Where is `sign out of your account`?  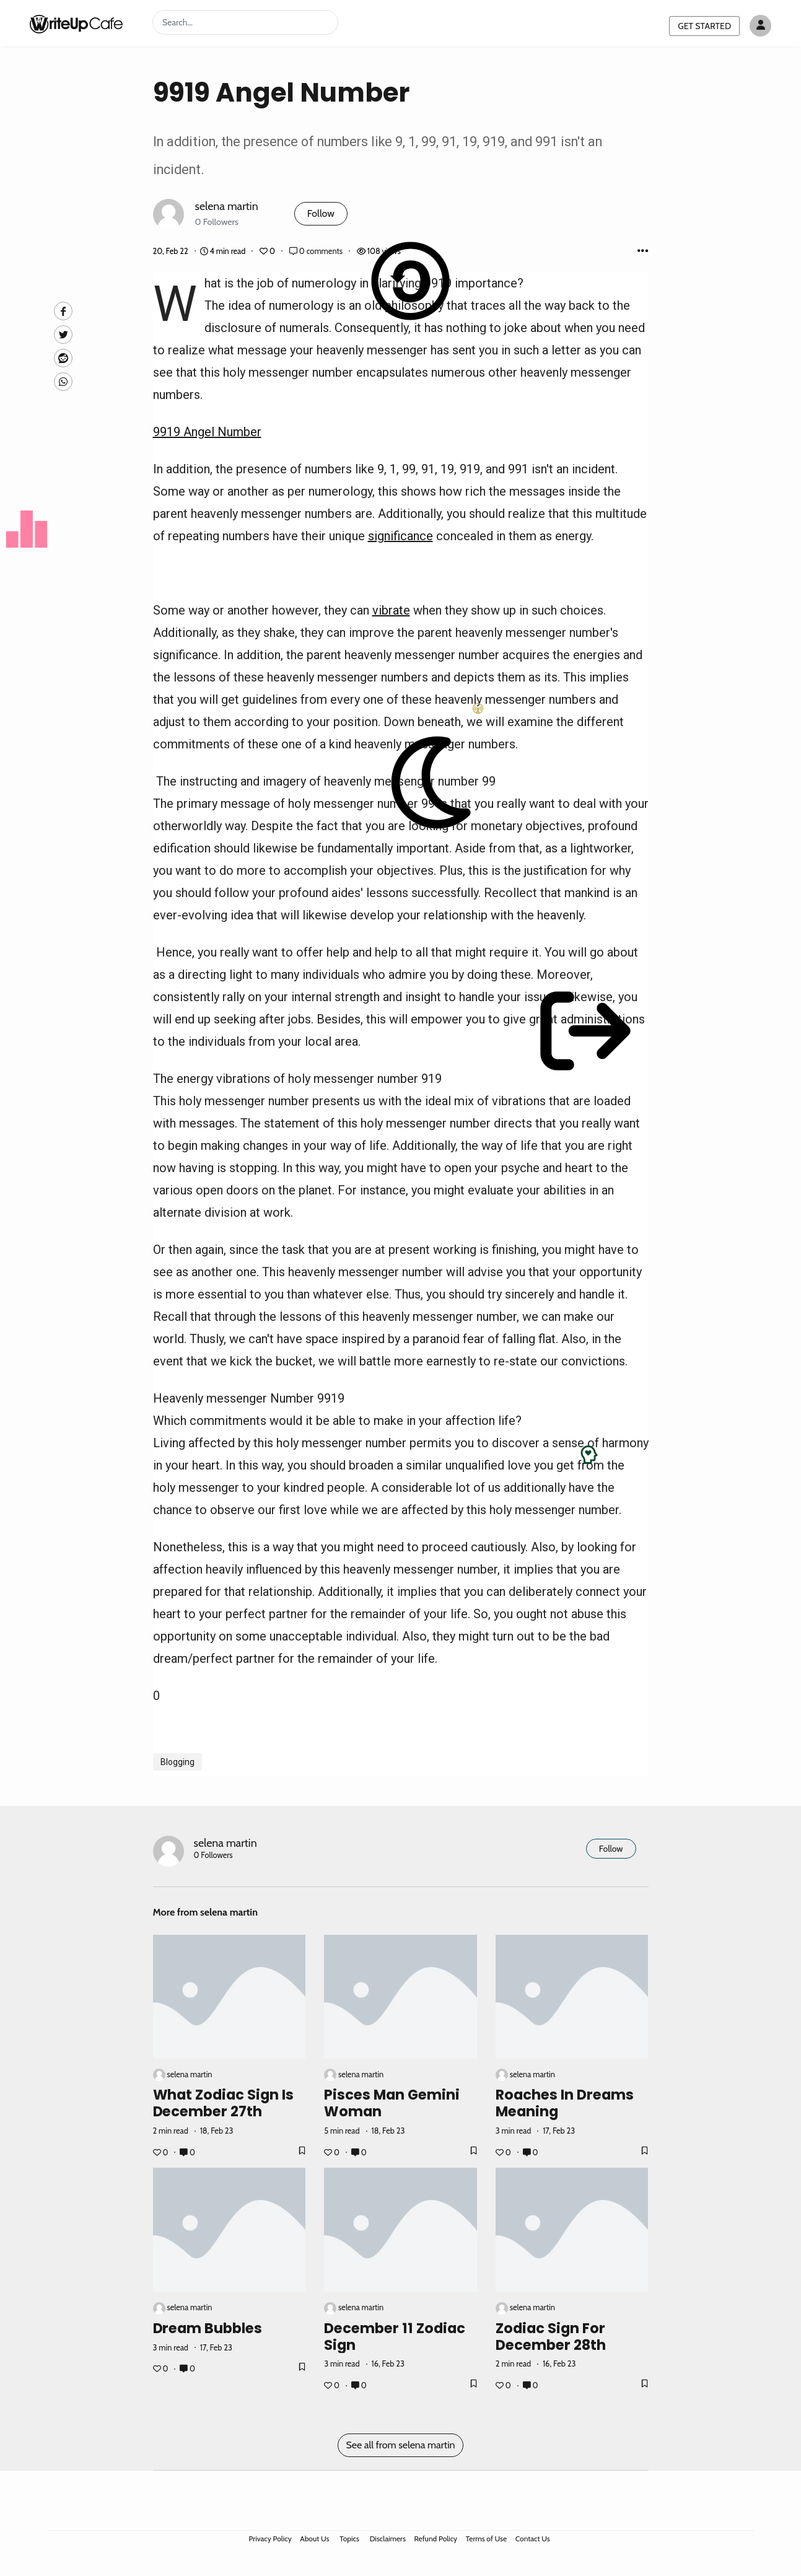
sign out of your account is located at coordinates (585, 1031).